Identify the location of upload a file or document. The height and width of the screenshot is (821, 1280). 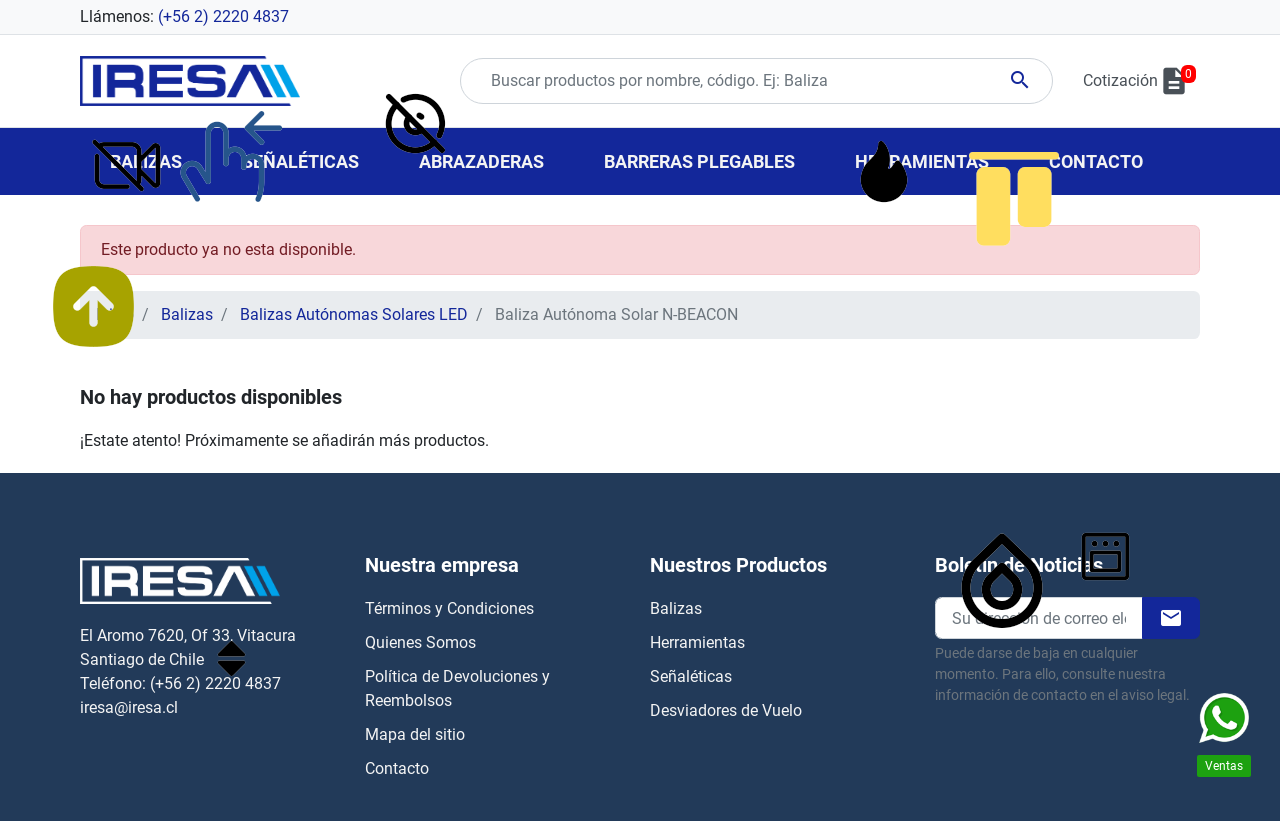
(93, 306).